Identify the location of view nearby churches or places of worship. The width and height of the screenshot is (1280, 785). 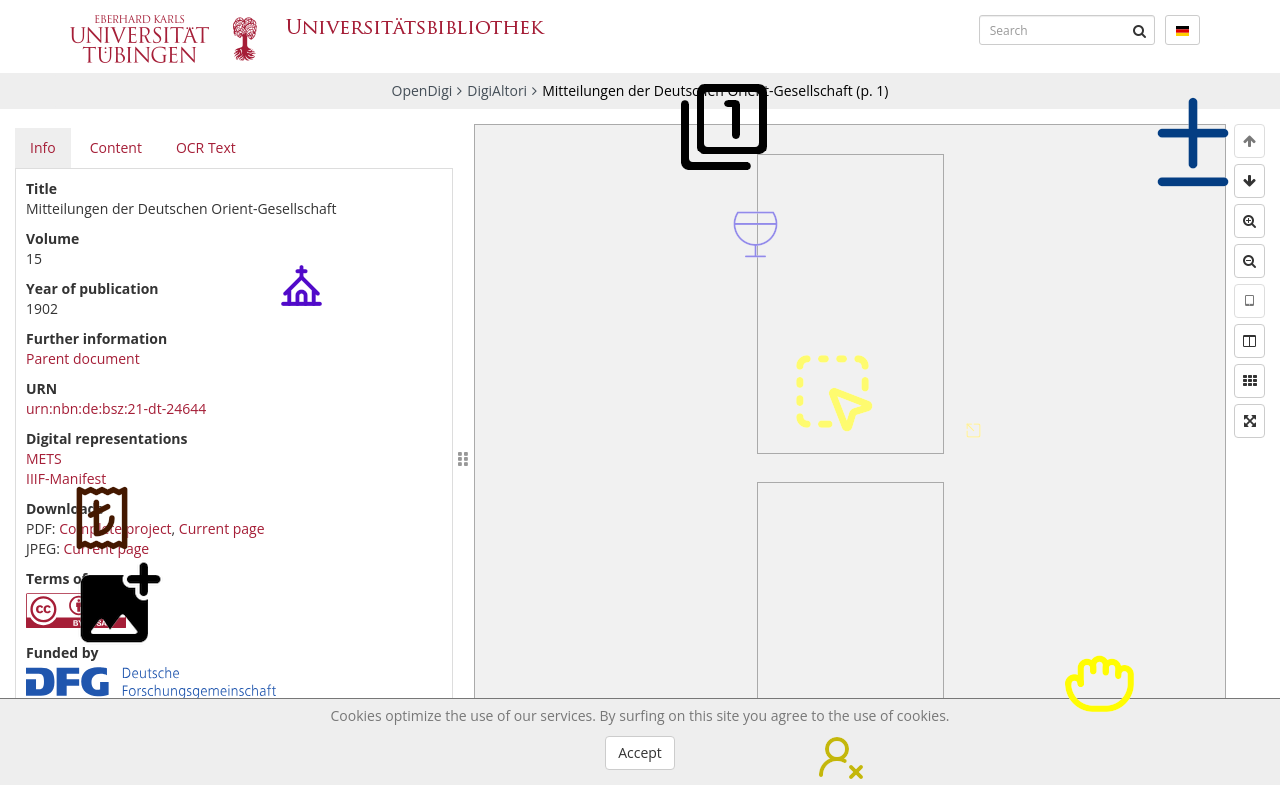
(301, 285).